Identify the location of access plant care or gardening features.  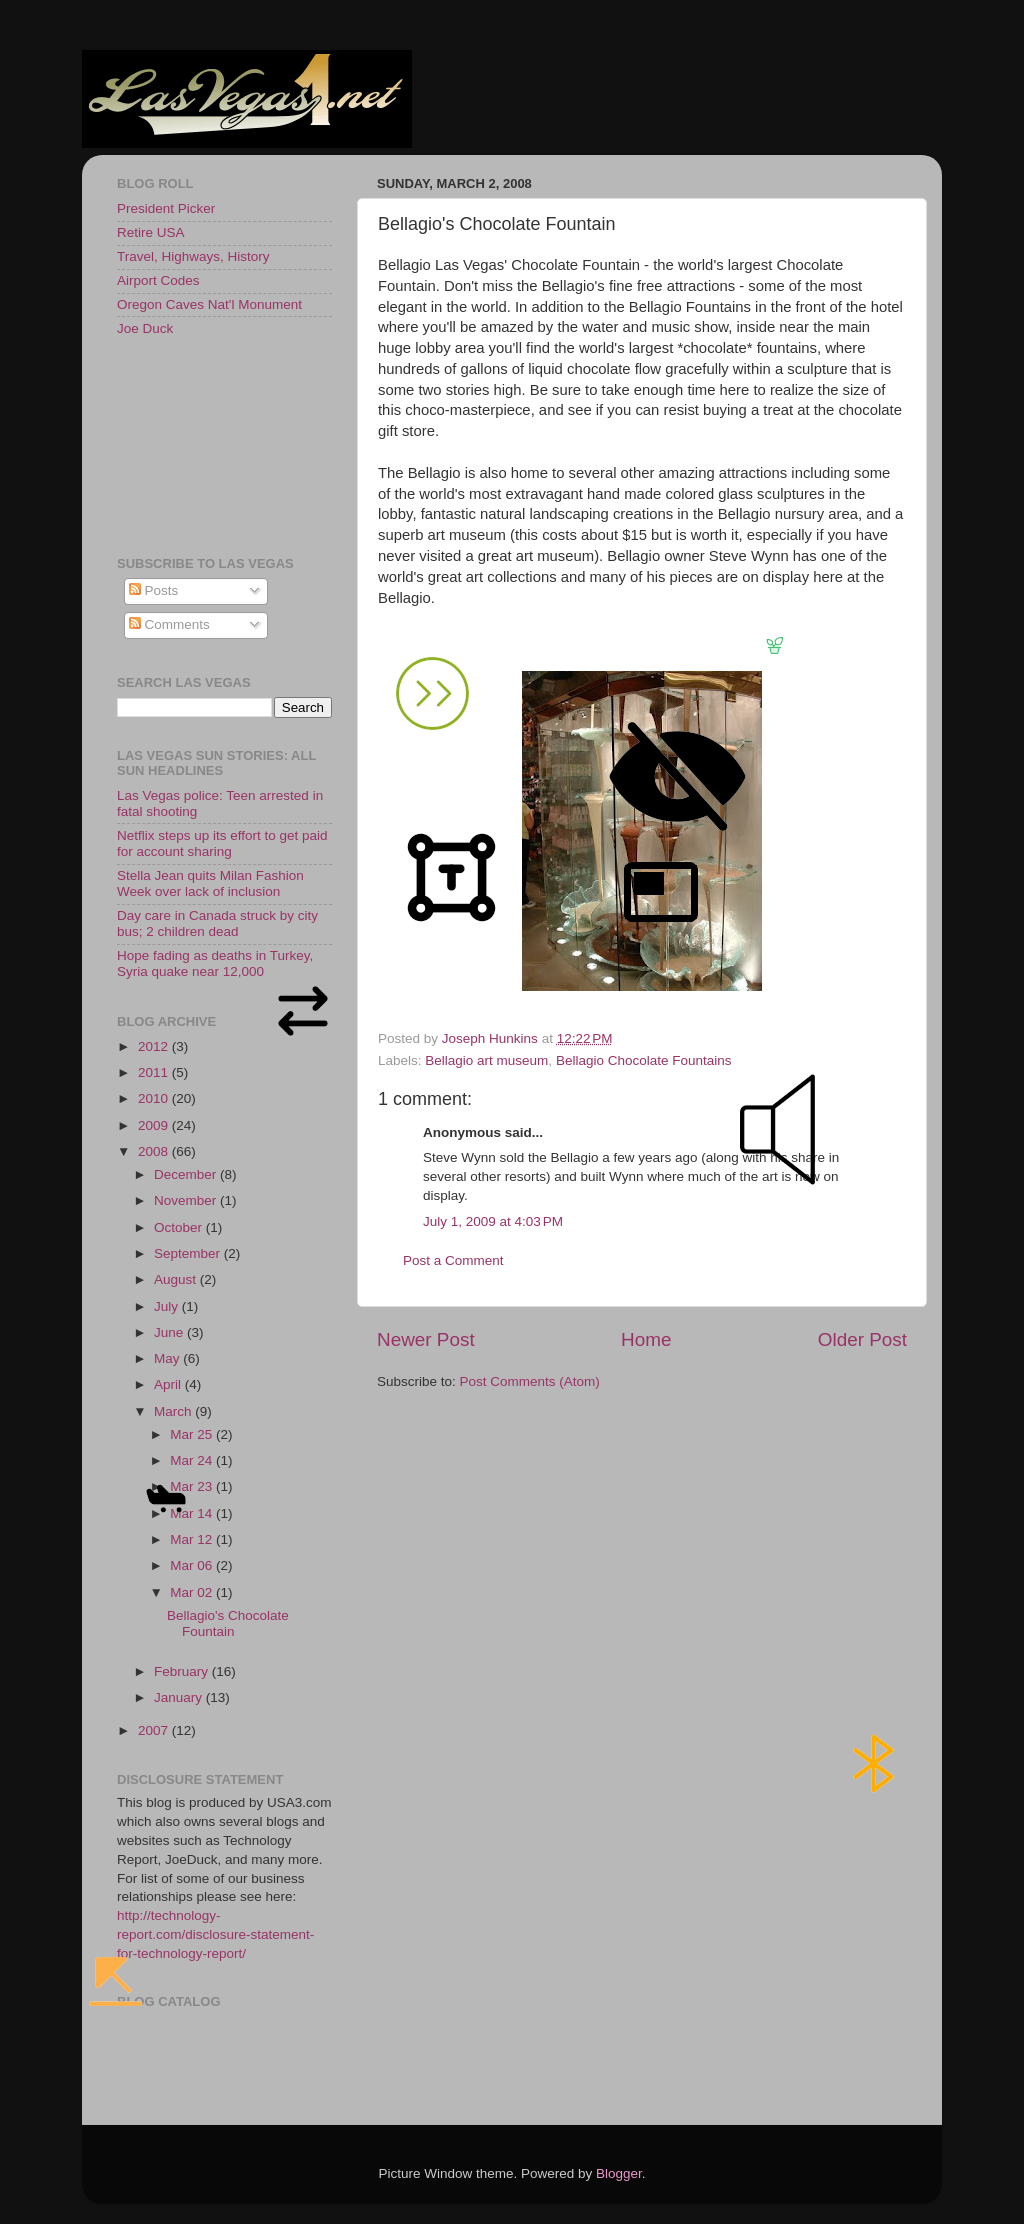
(774, 645).